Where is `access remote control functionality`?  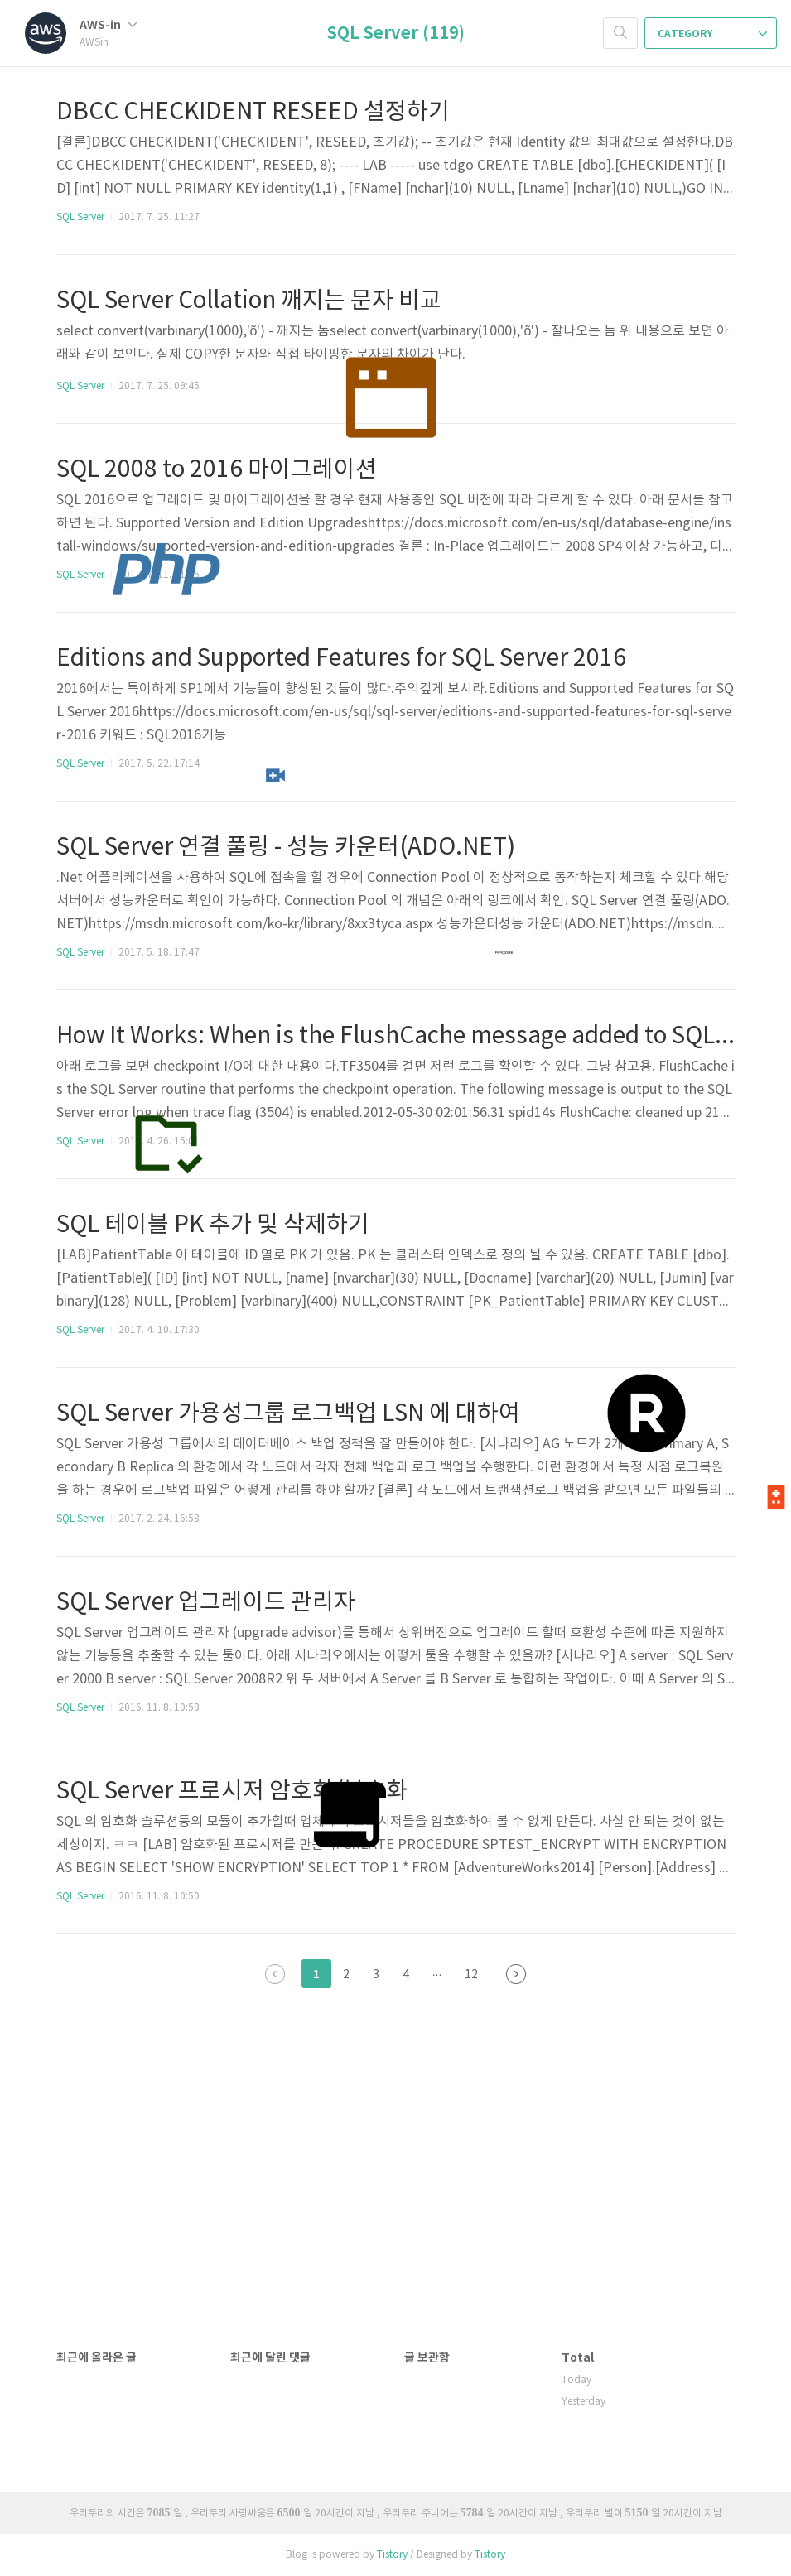 access remote control functionality is located at coordinates (776, 1497).